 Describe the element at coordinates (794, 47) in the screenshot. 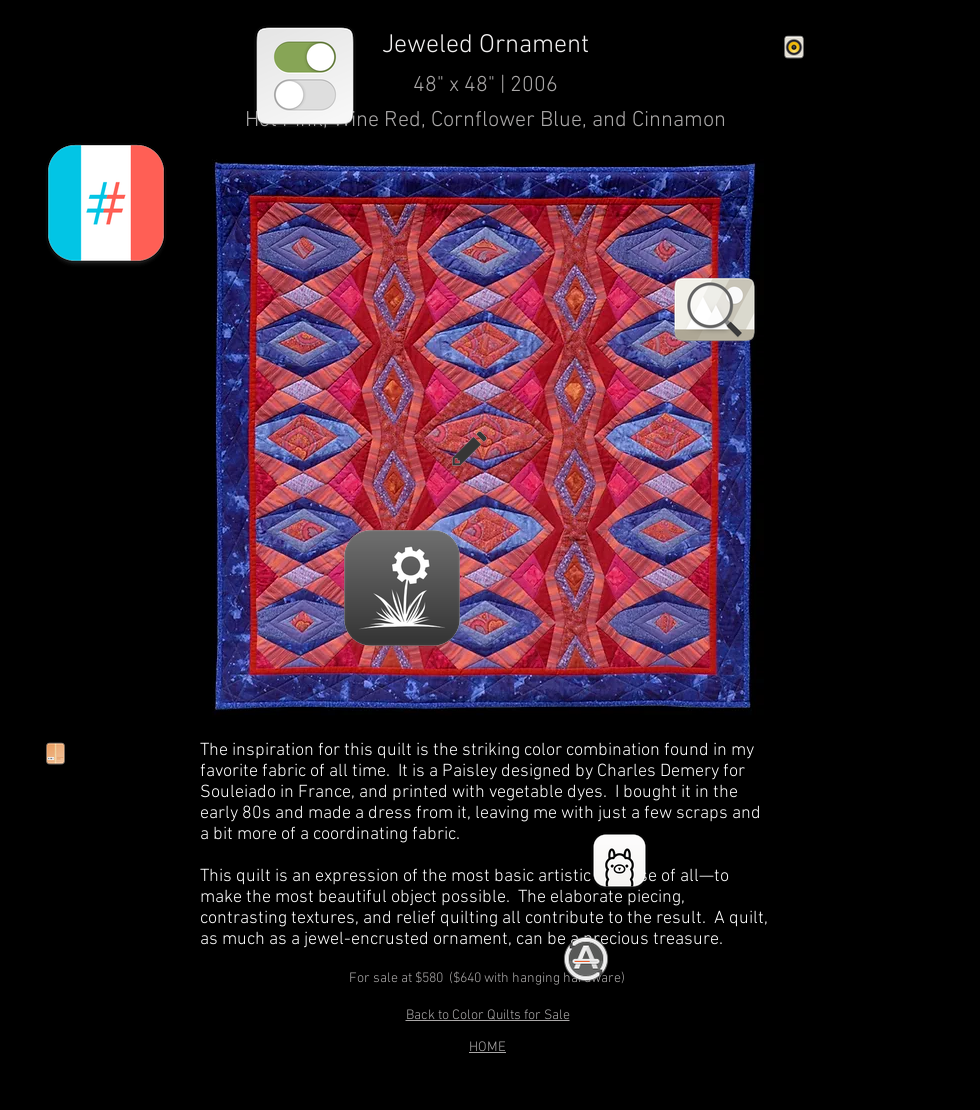

I see `open rhythmbox music player` at that location.